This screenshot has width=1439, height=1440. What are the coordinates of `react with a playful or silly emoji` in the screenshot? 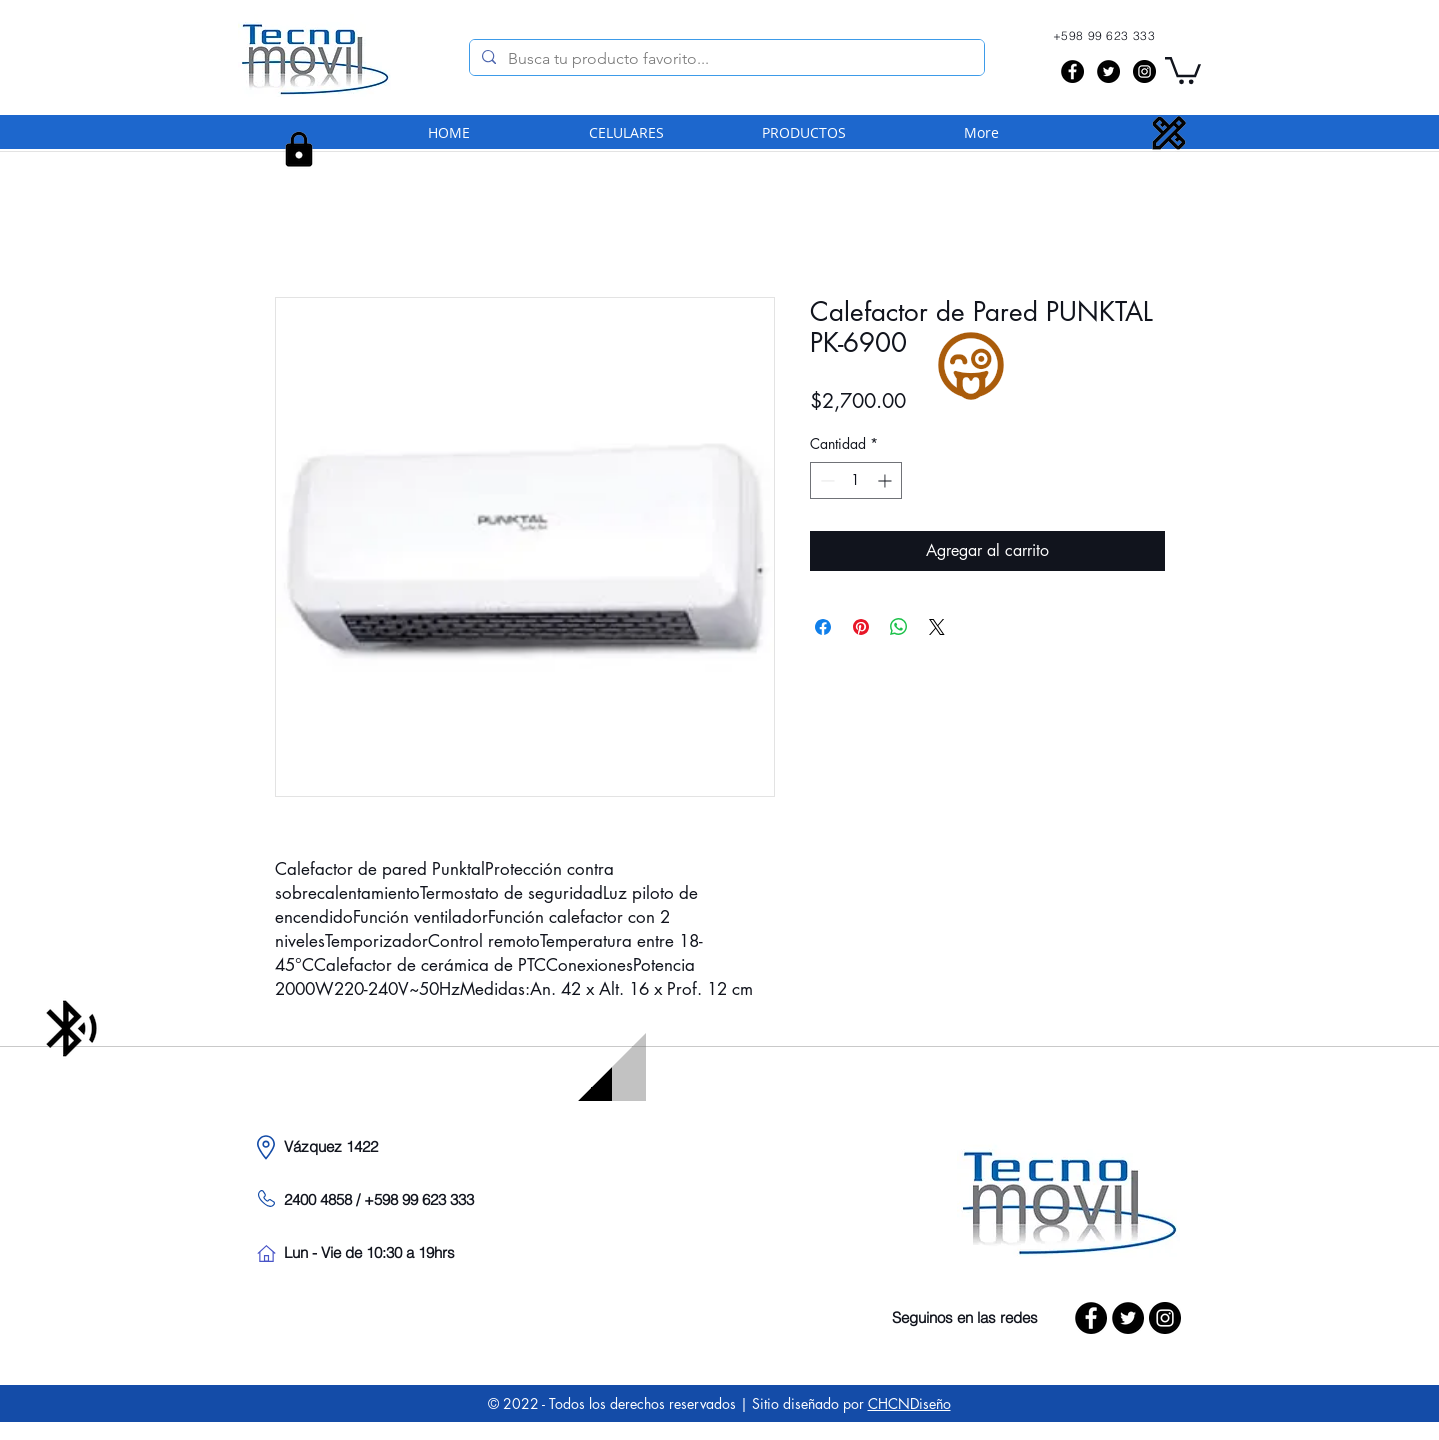 It's located at (971, 365).